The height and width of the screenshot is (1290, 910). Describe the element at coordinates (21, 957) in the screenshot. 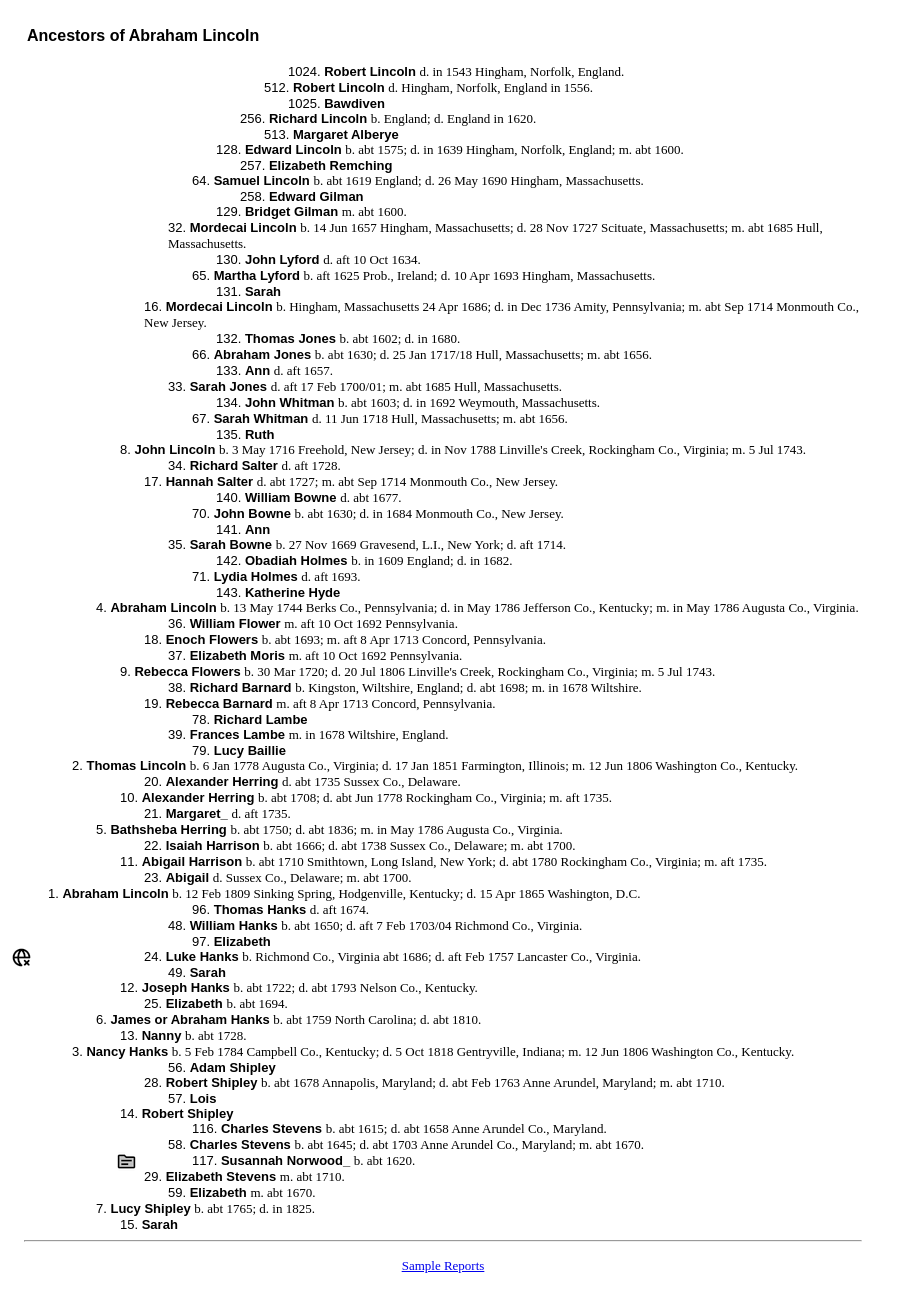

I see `no internet connection` at that location.